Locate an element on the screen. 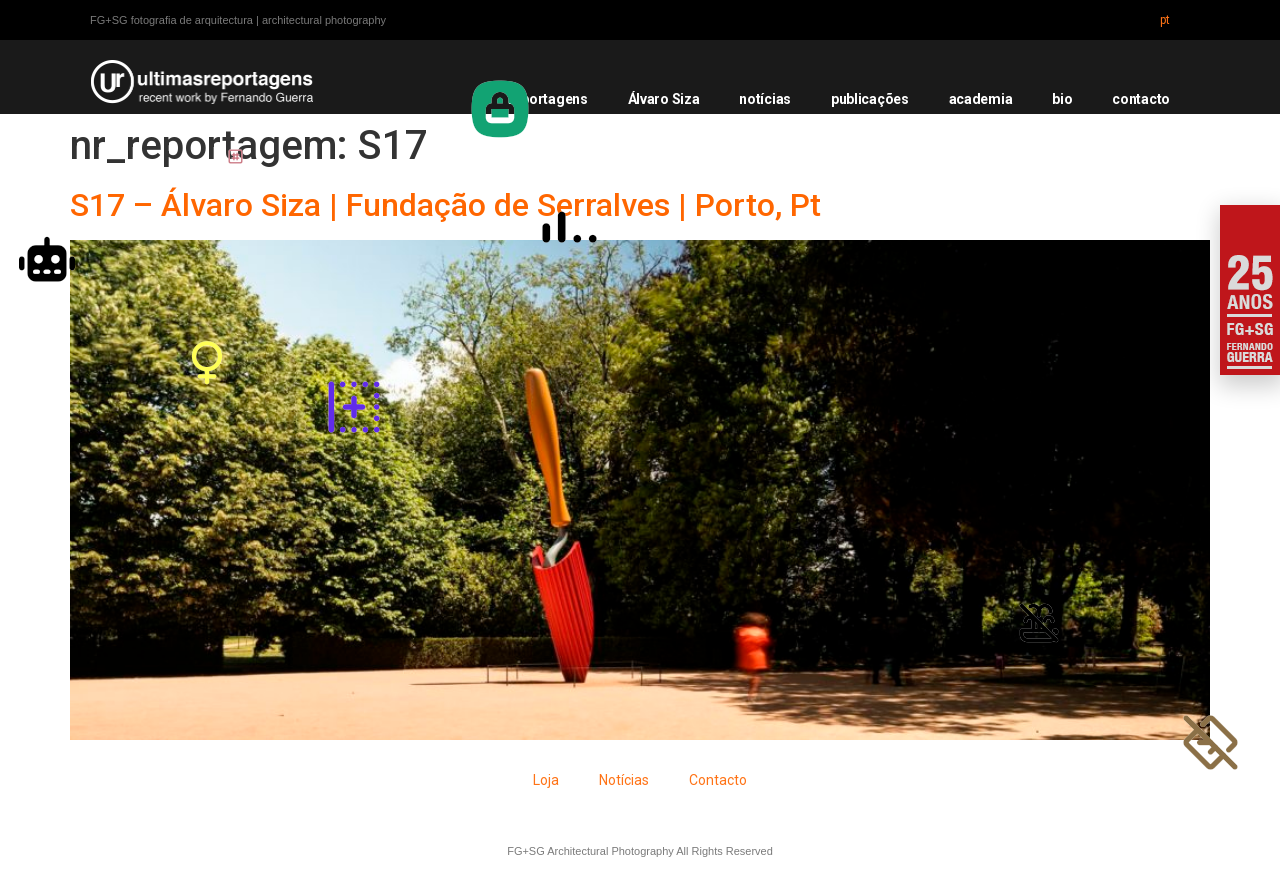 This screenshot has width=1280, height=884. indicates moderate signal strength is located at coordinates (569, 215).